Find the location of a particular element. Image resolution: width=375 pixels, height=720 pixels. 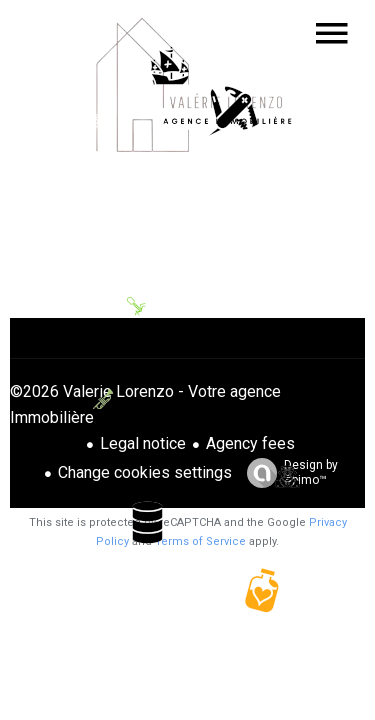

indicates virus or malware detected is located at coordinates (136, 306).